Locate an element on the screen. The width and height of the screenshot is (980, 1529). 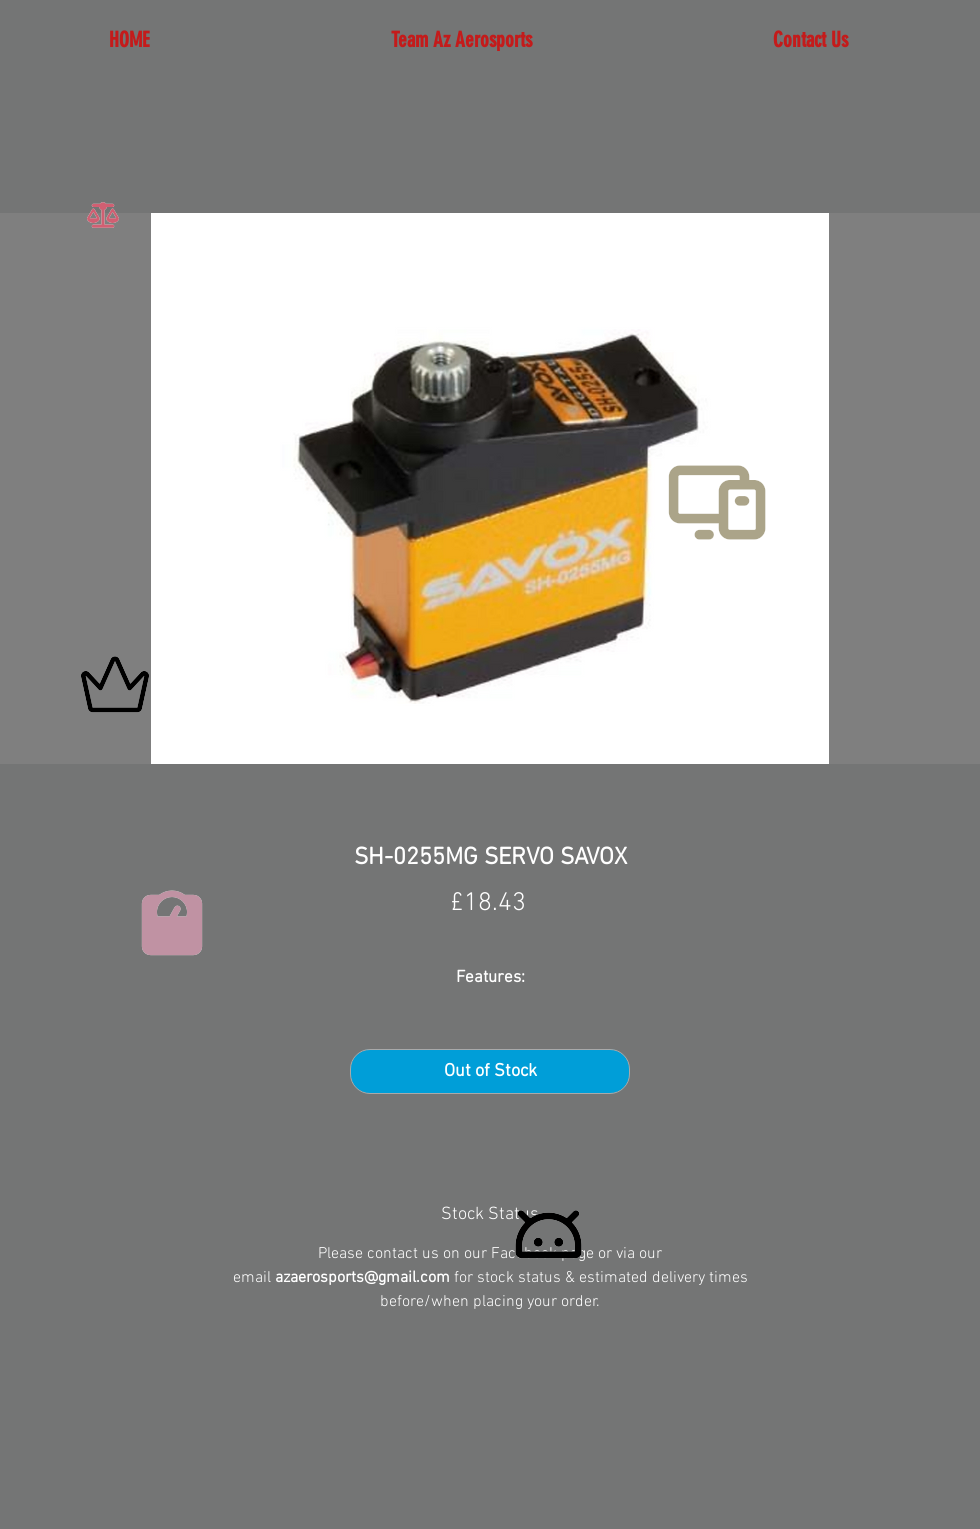
view weight or mass measurement is located at coordinates (172, 925).